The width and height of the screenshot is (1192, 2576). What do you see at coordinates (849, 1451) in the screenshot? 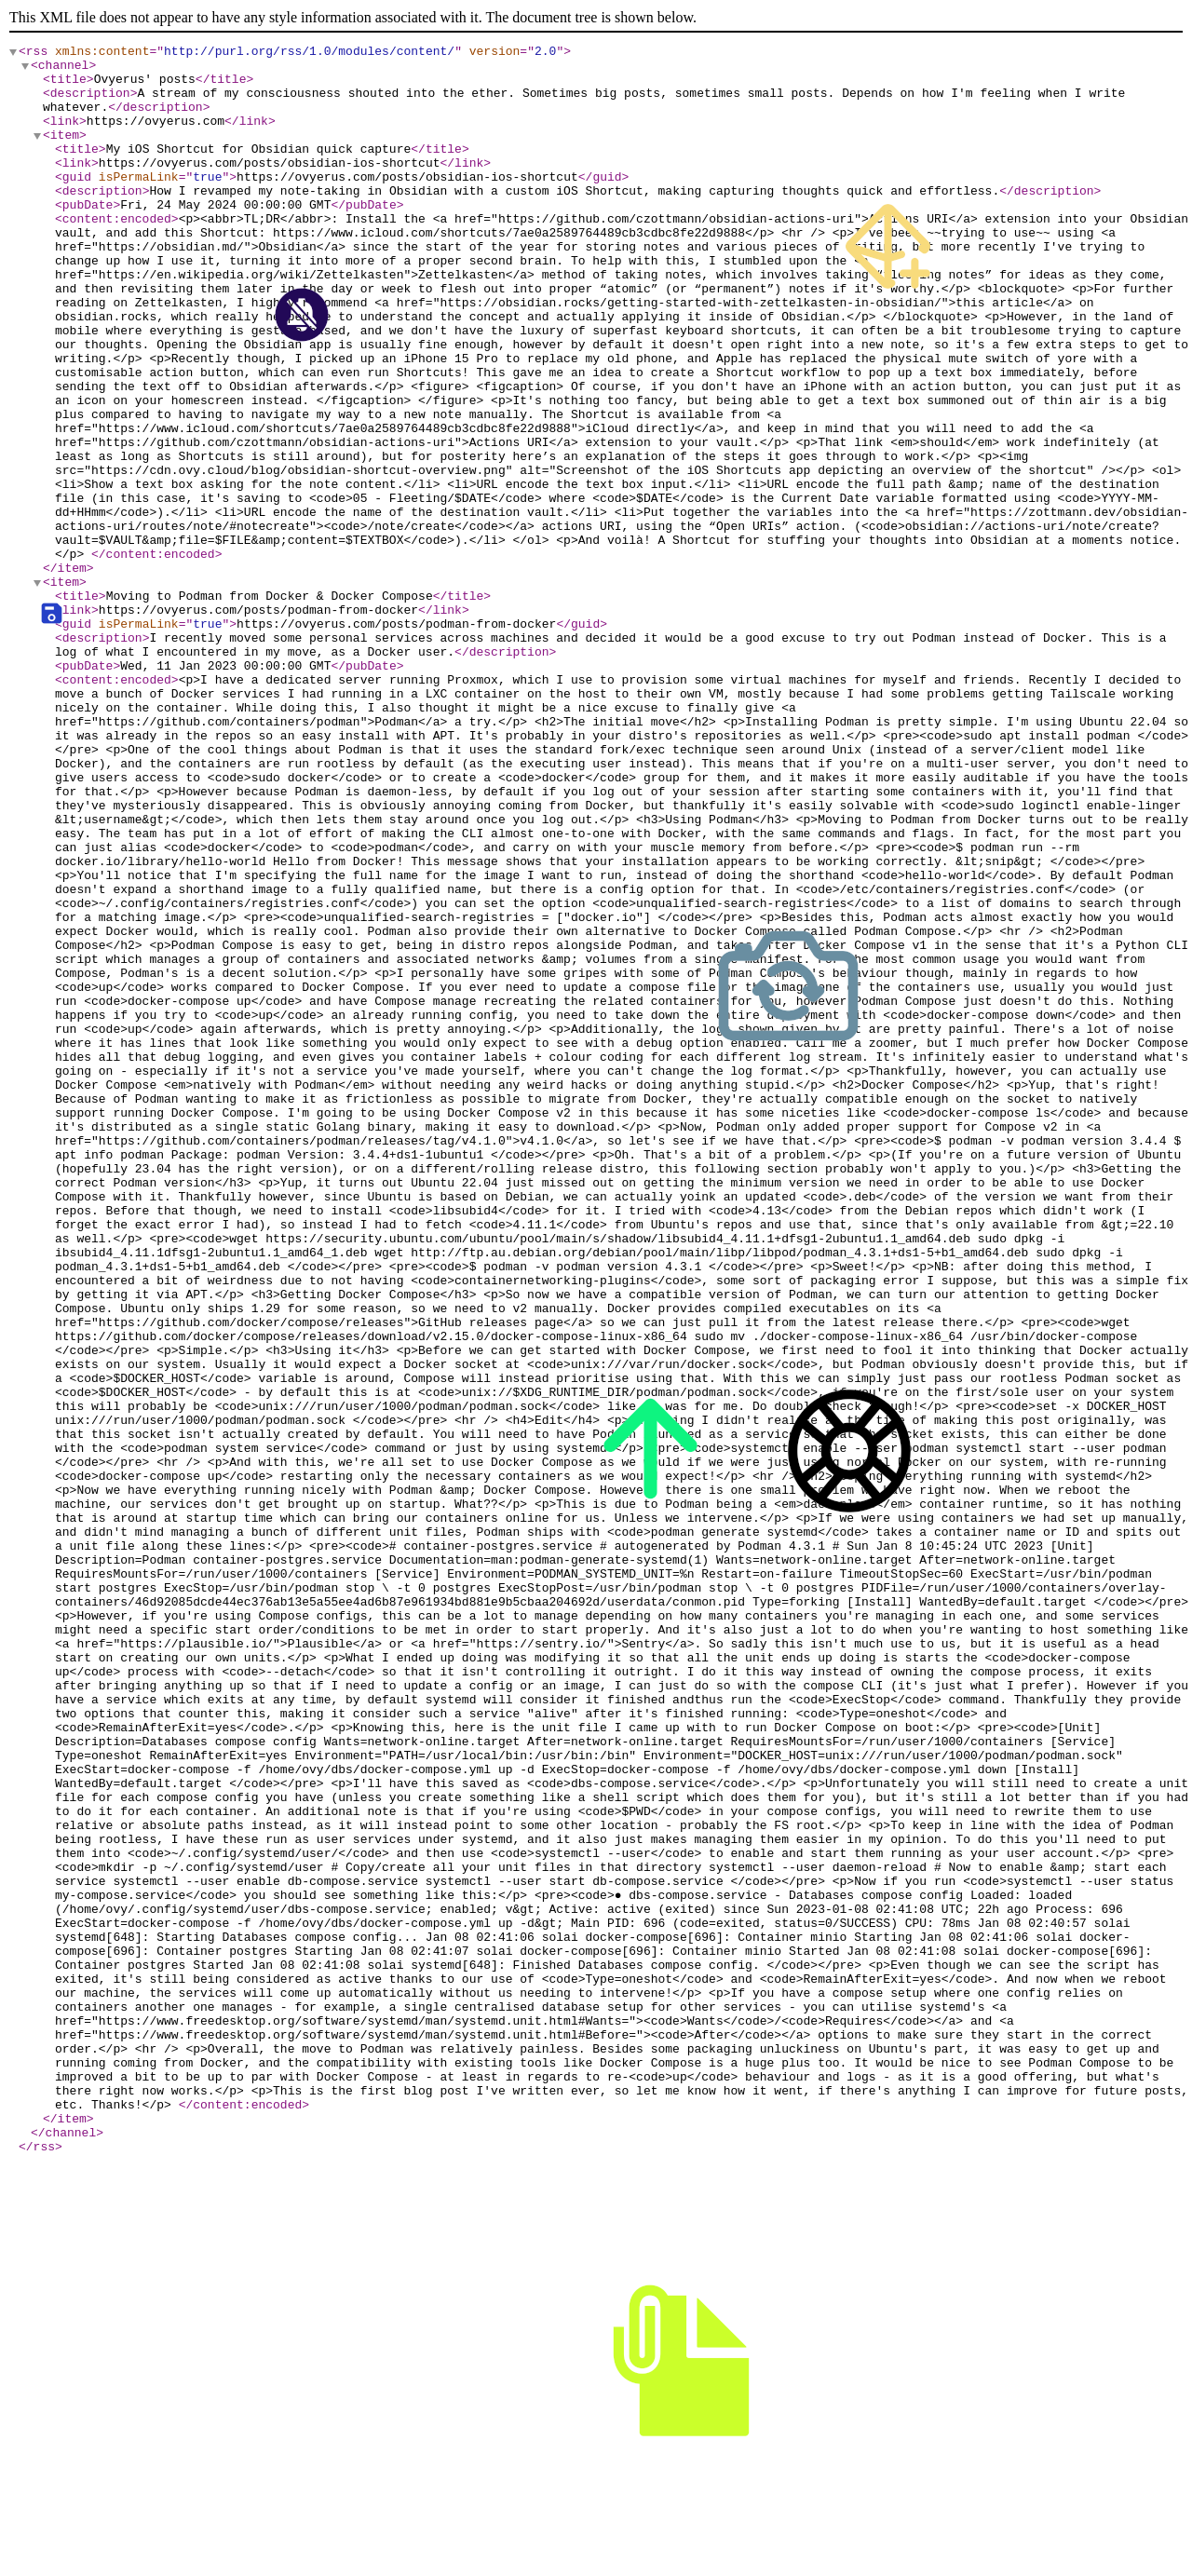
I see `access help or support` at bounding box center [849, 1451].